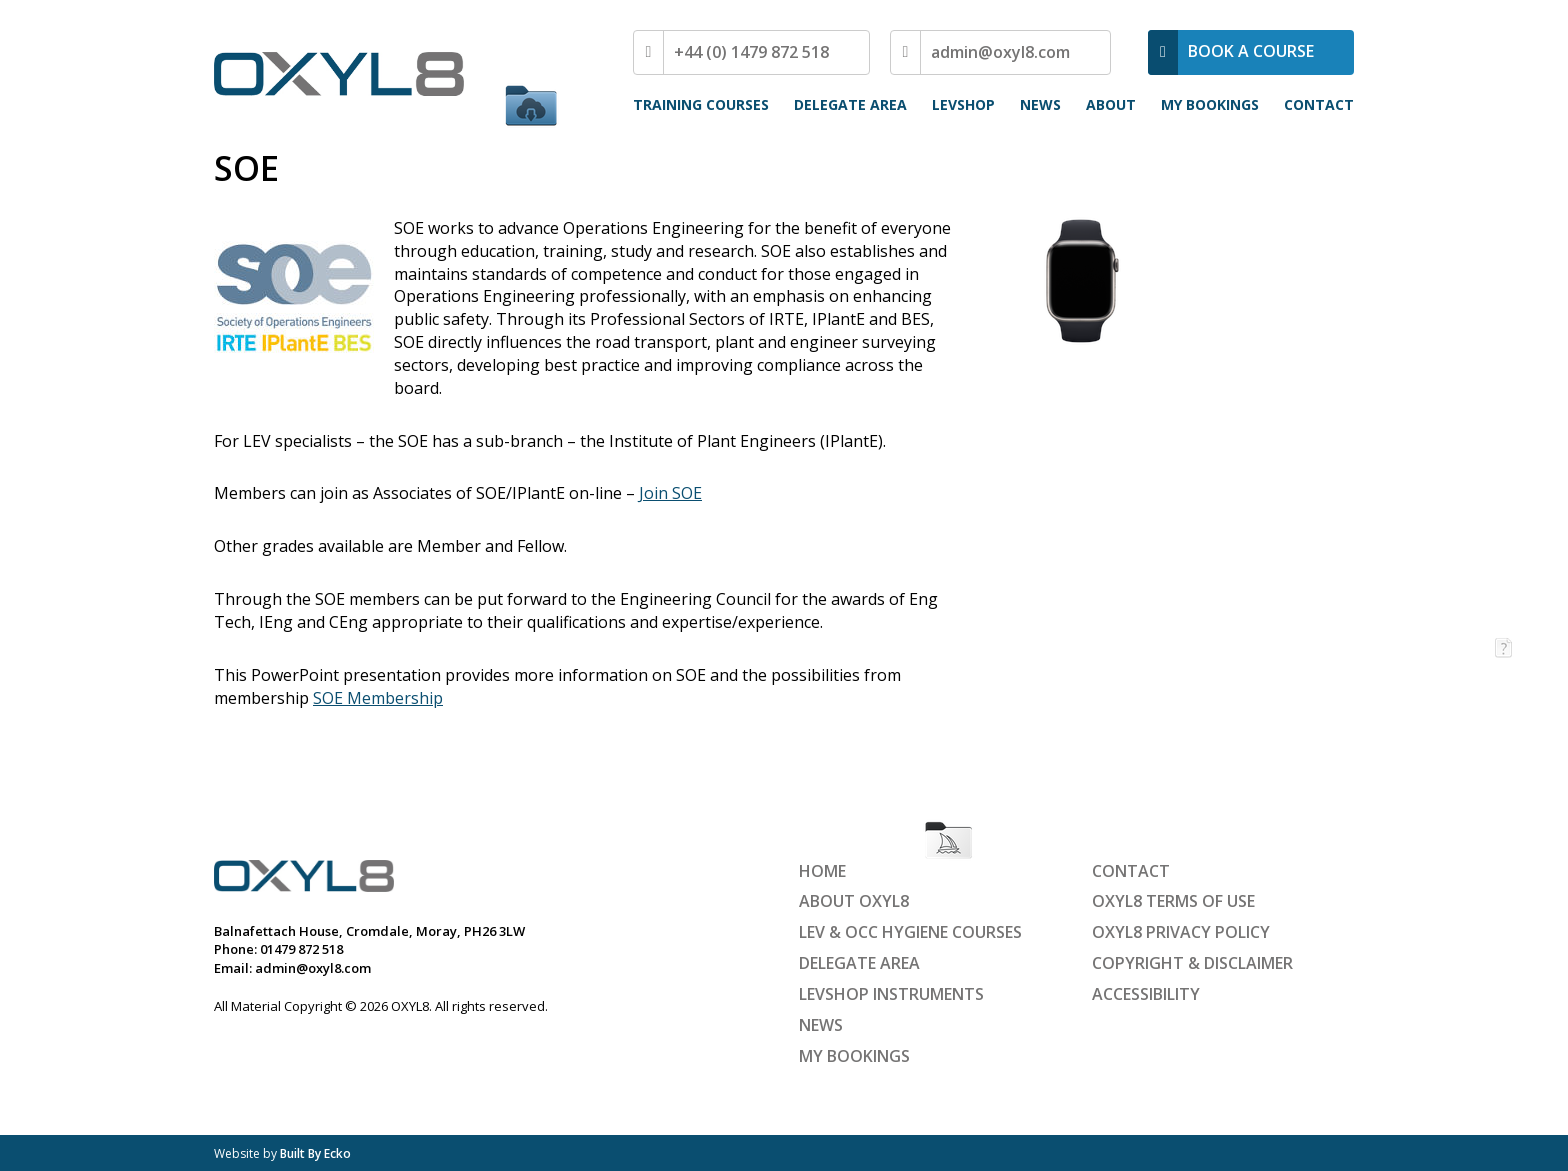 This screenshot has width=1568, height=1171. I want to click on indicates an unrecognized file type, so click(1503, 647).